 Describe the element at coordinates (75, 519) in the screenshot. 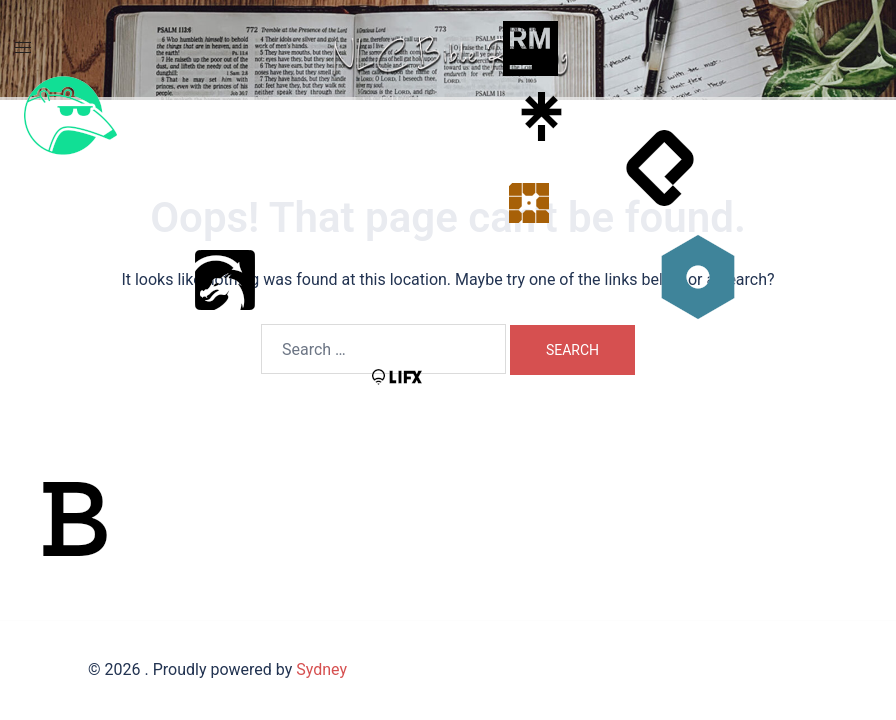

I see `braintree payment gateway integration` at that location.